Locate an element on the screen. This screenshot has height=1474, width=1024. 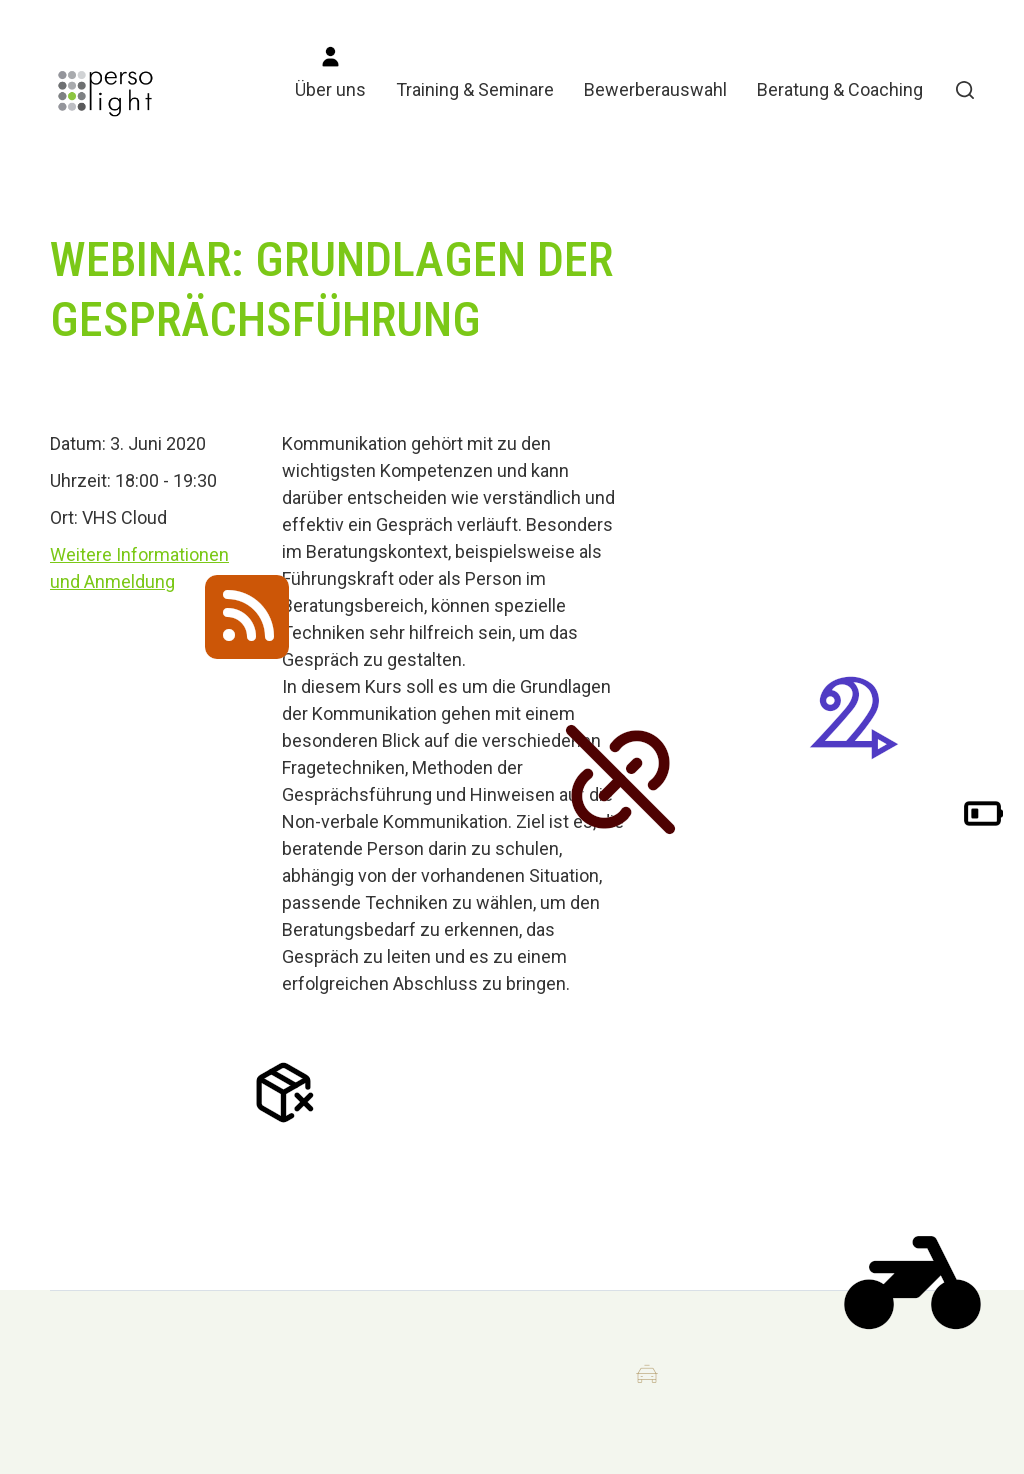
contact or request emergency services is located at coordinates (647, 1375).